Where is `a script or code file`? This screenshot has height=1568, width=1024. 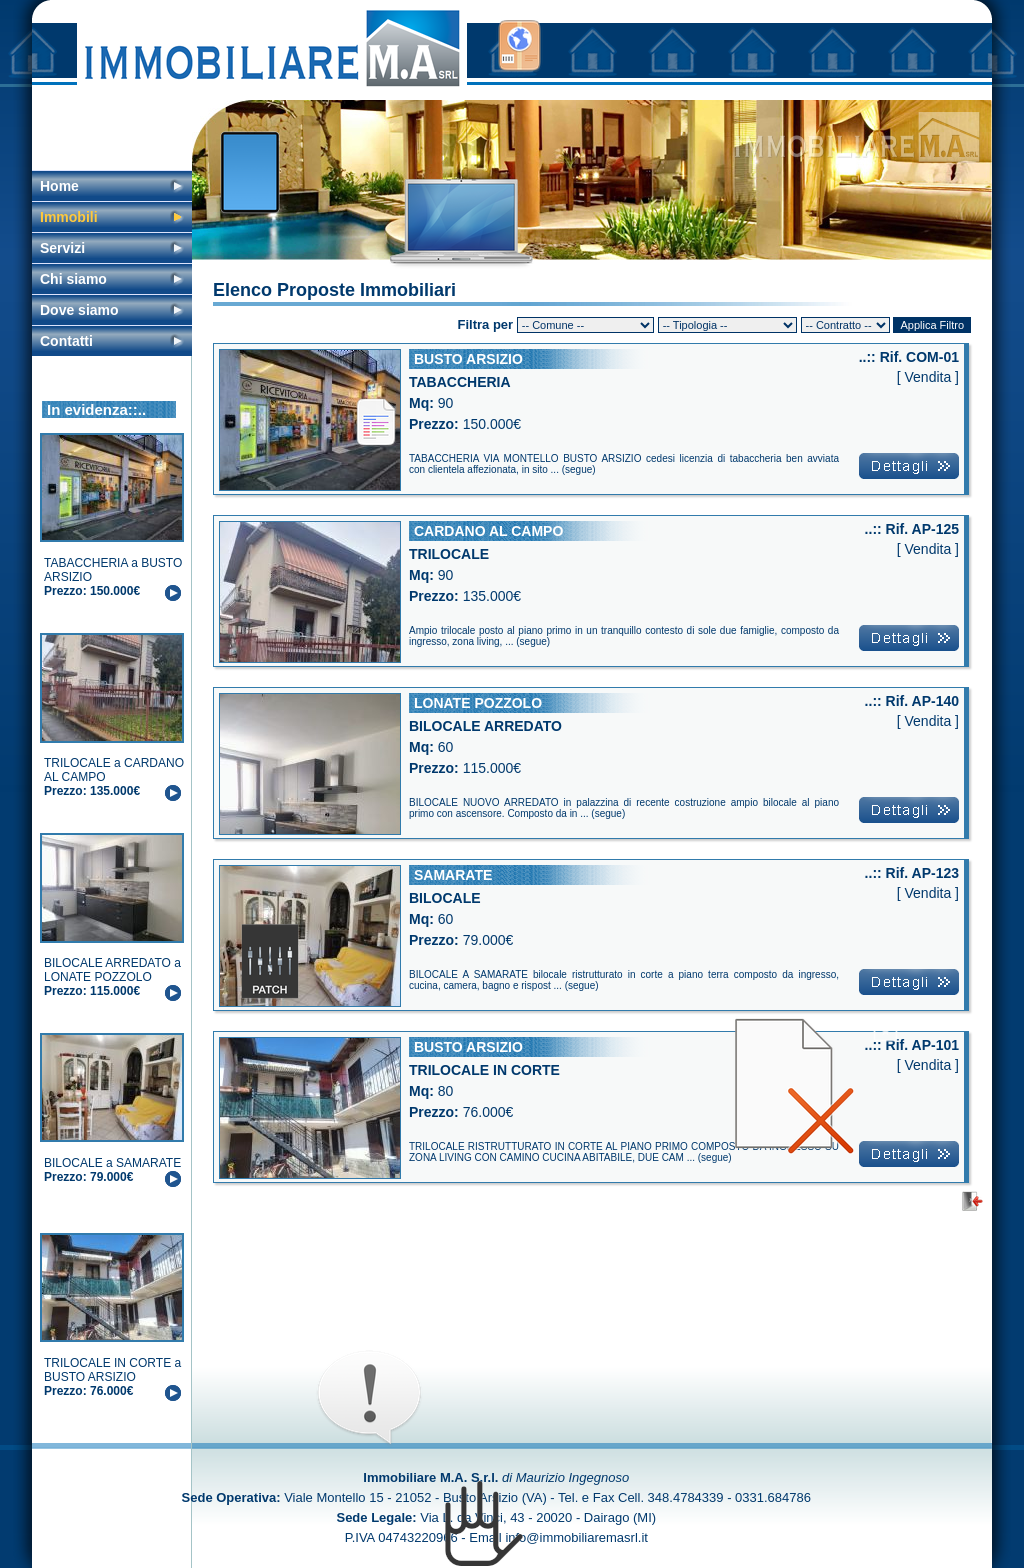
a script or code file is located at coordinates (376, 422).